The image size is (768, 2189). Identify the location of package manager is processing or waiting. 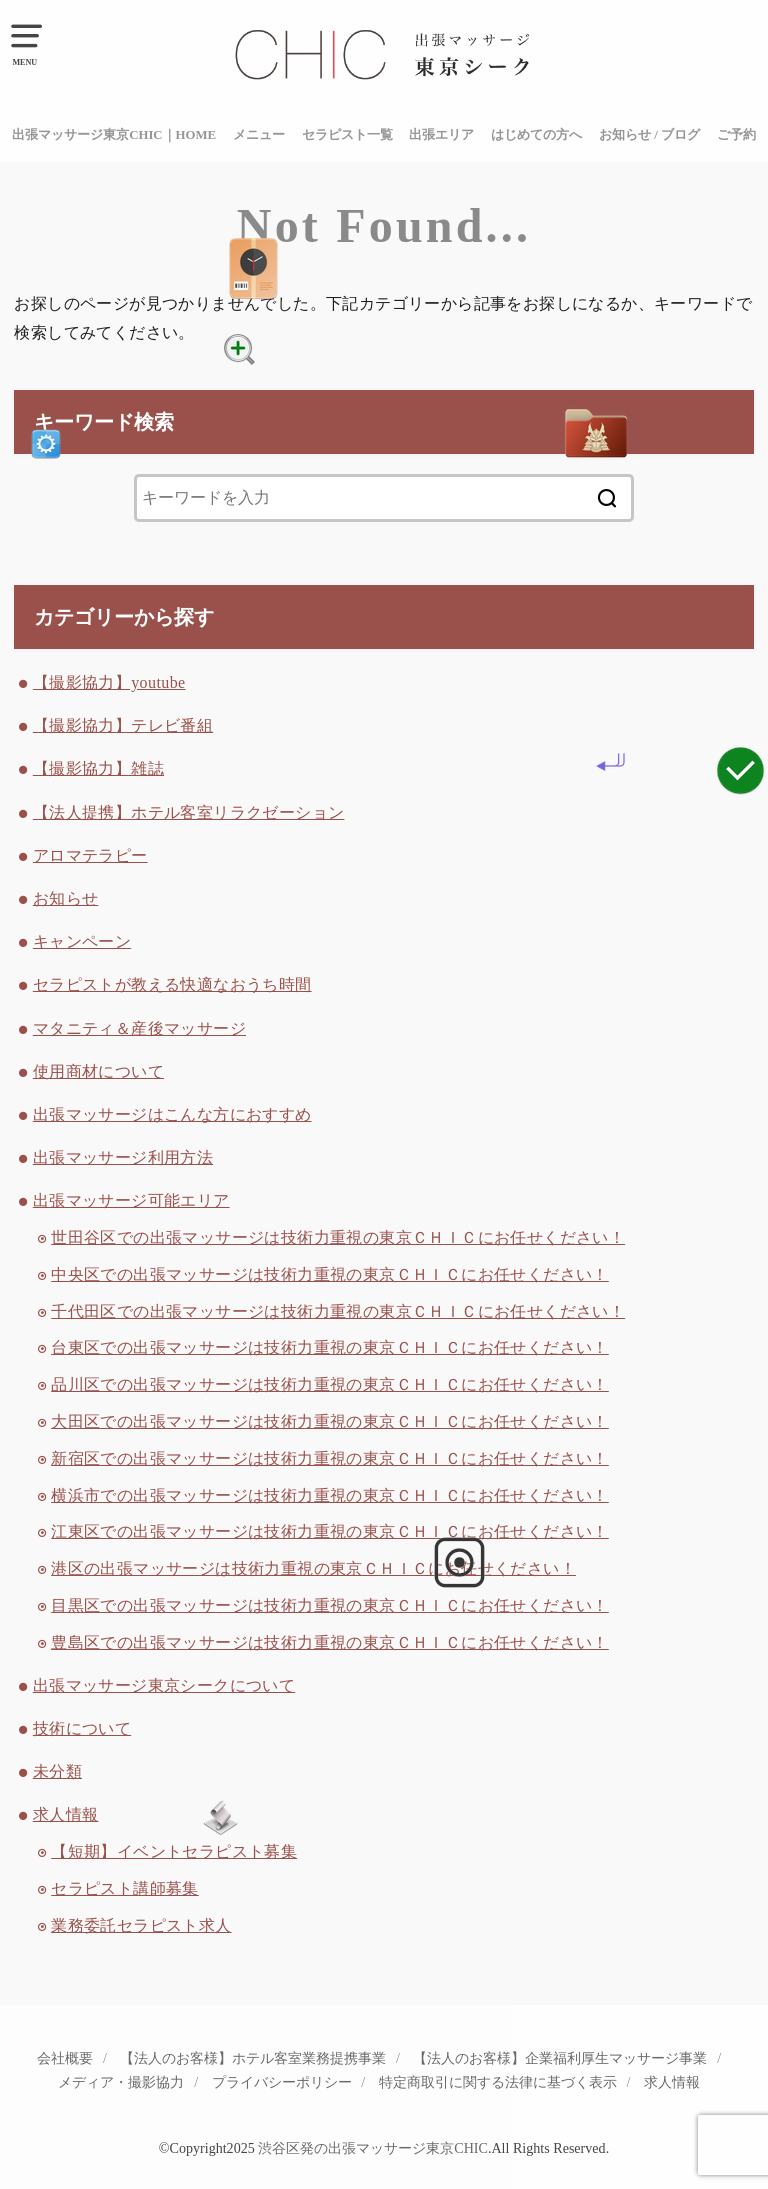
(253, 268).